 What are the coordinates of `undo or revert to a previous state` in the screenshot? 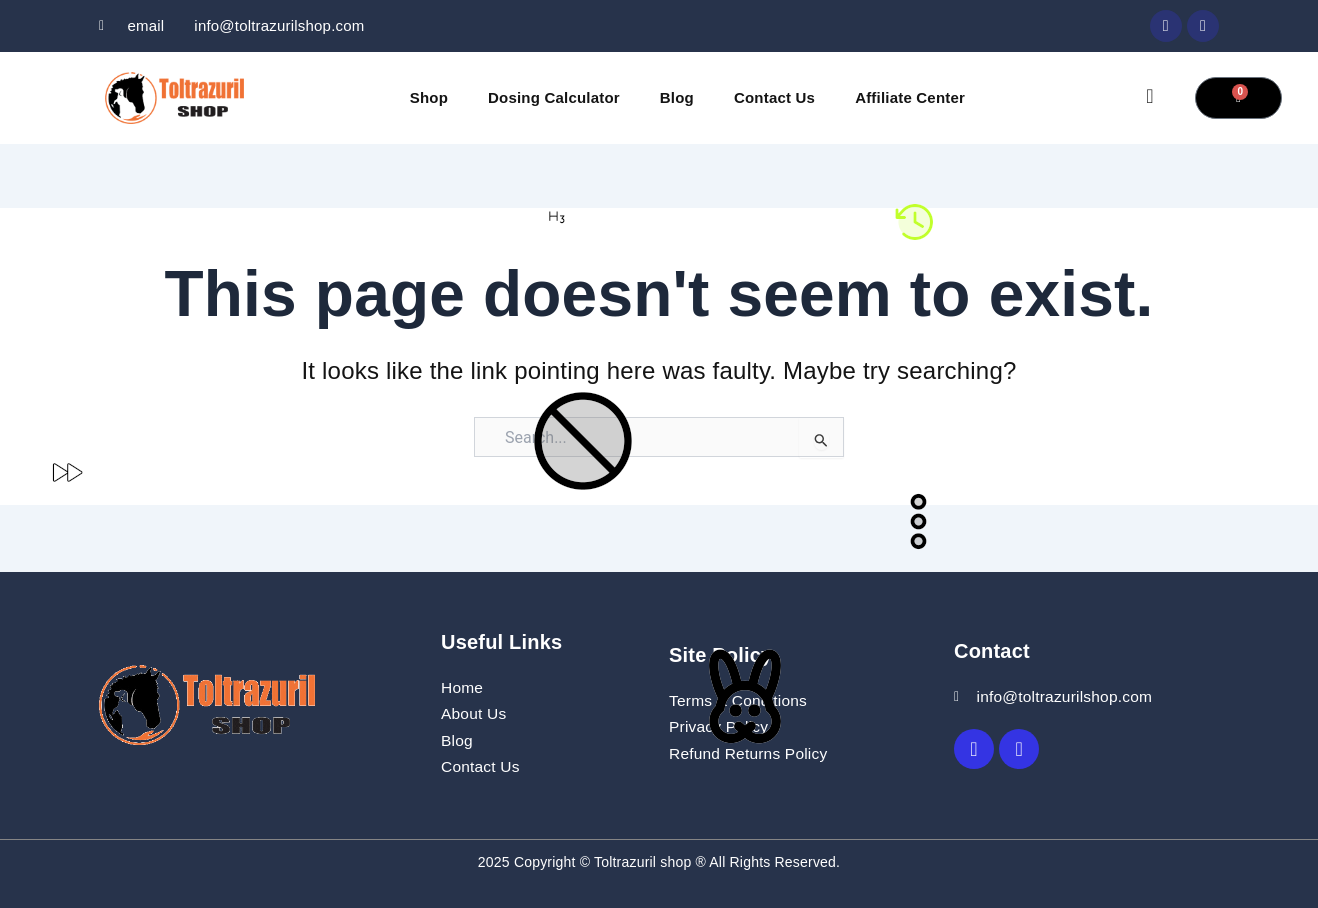 It's located at (915, 222).